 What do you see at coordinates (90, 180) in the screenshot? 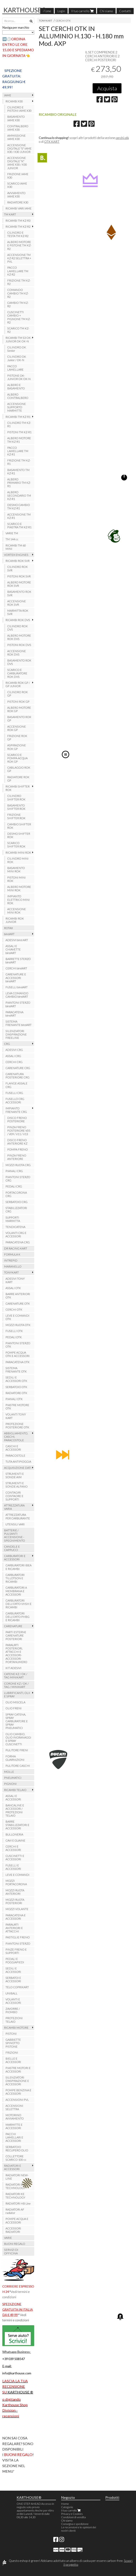
I see `indicates VIP or premium membership status` at bounding box center [90, 180].